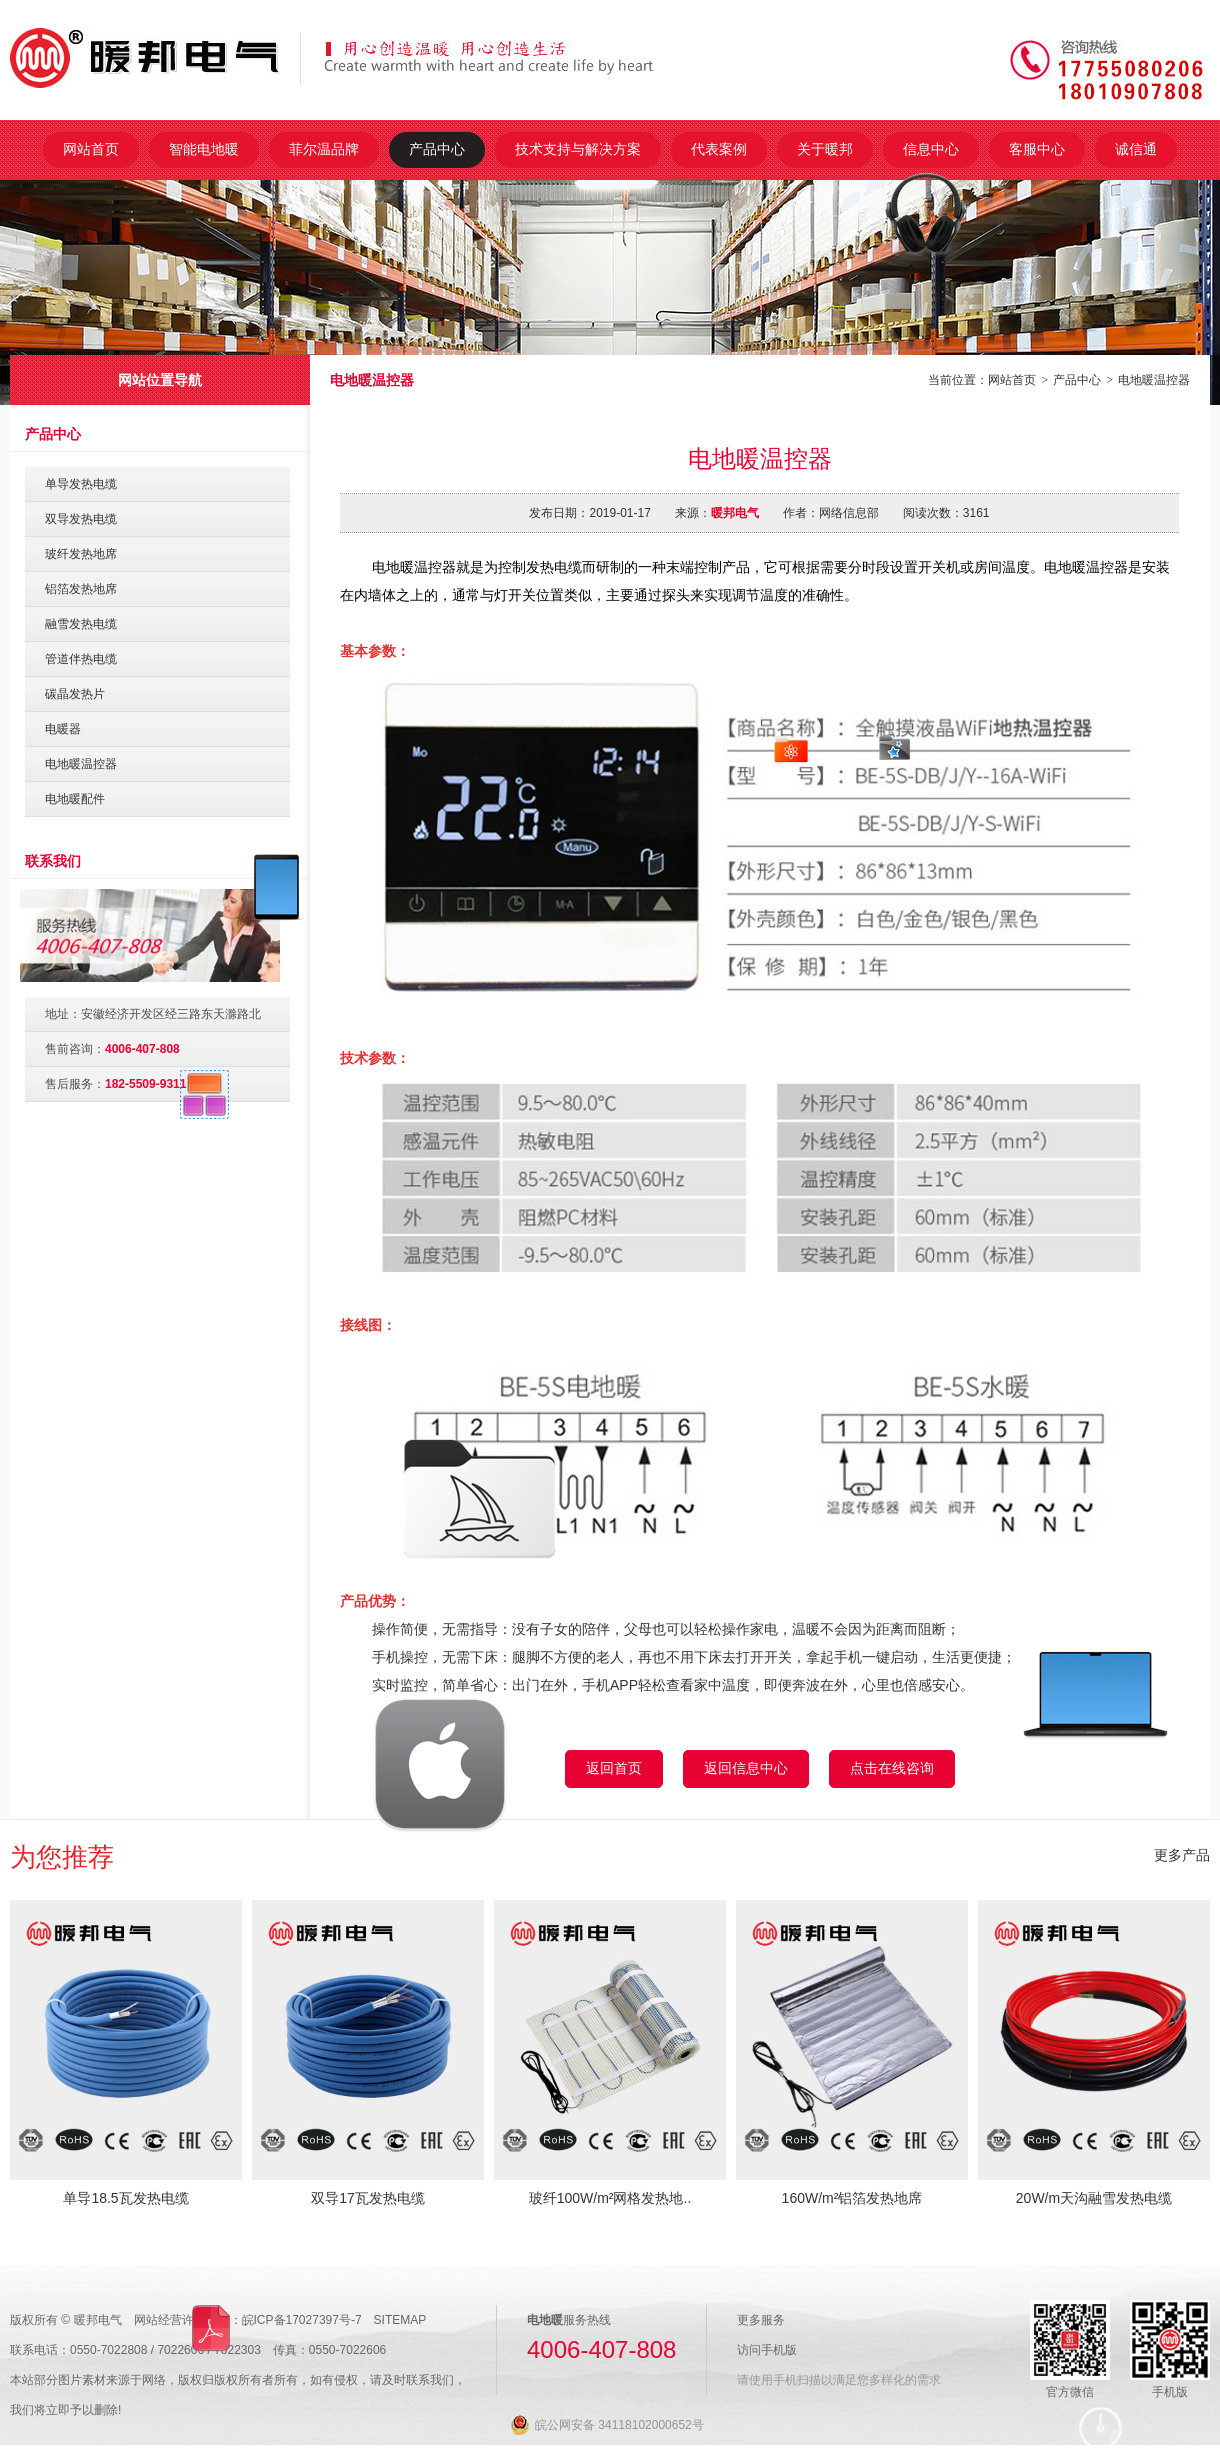 Image resolution: width=1220 pixels, height=2460 pixels. Describe the element at coordinates (894, 748) in the screenshot. I see `open your Anki flashcard collection folder` at that location.